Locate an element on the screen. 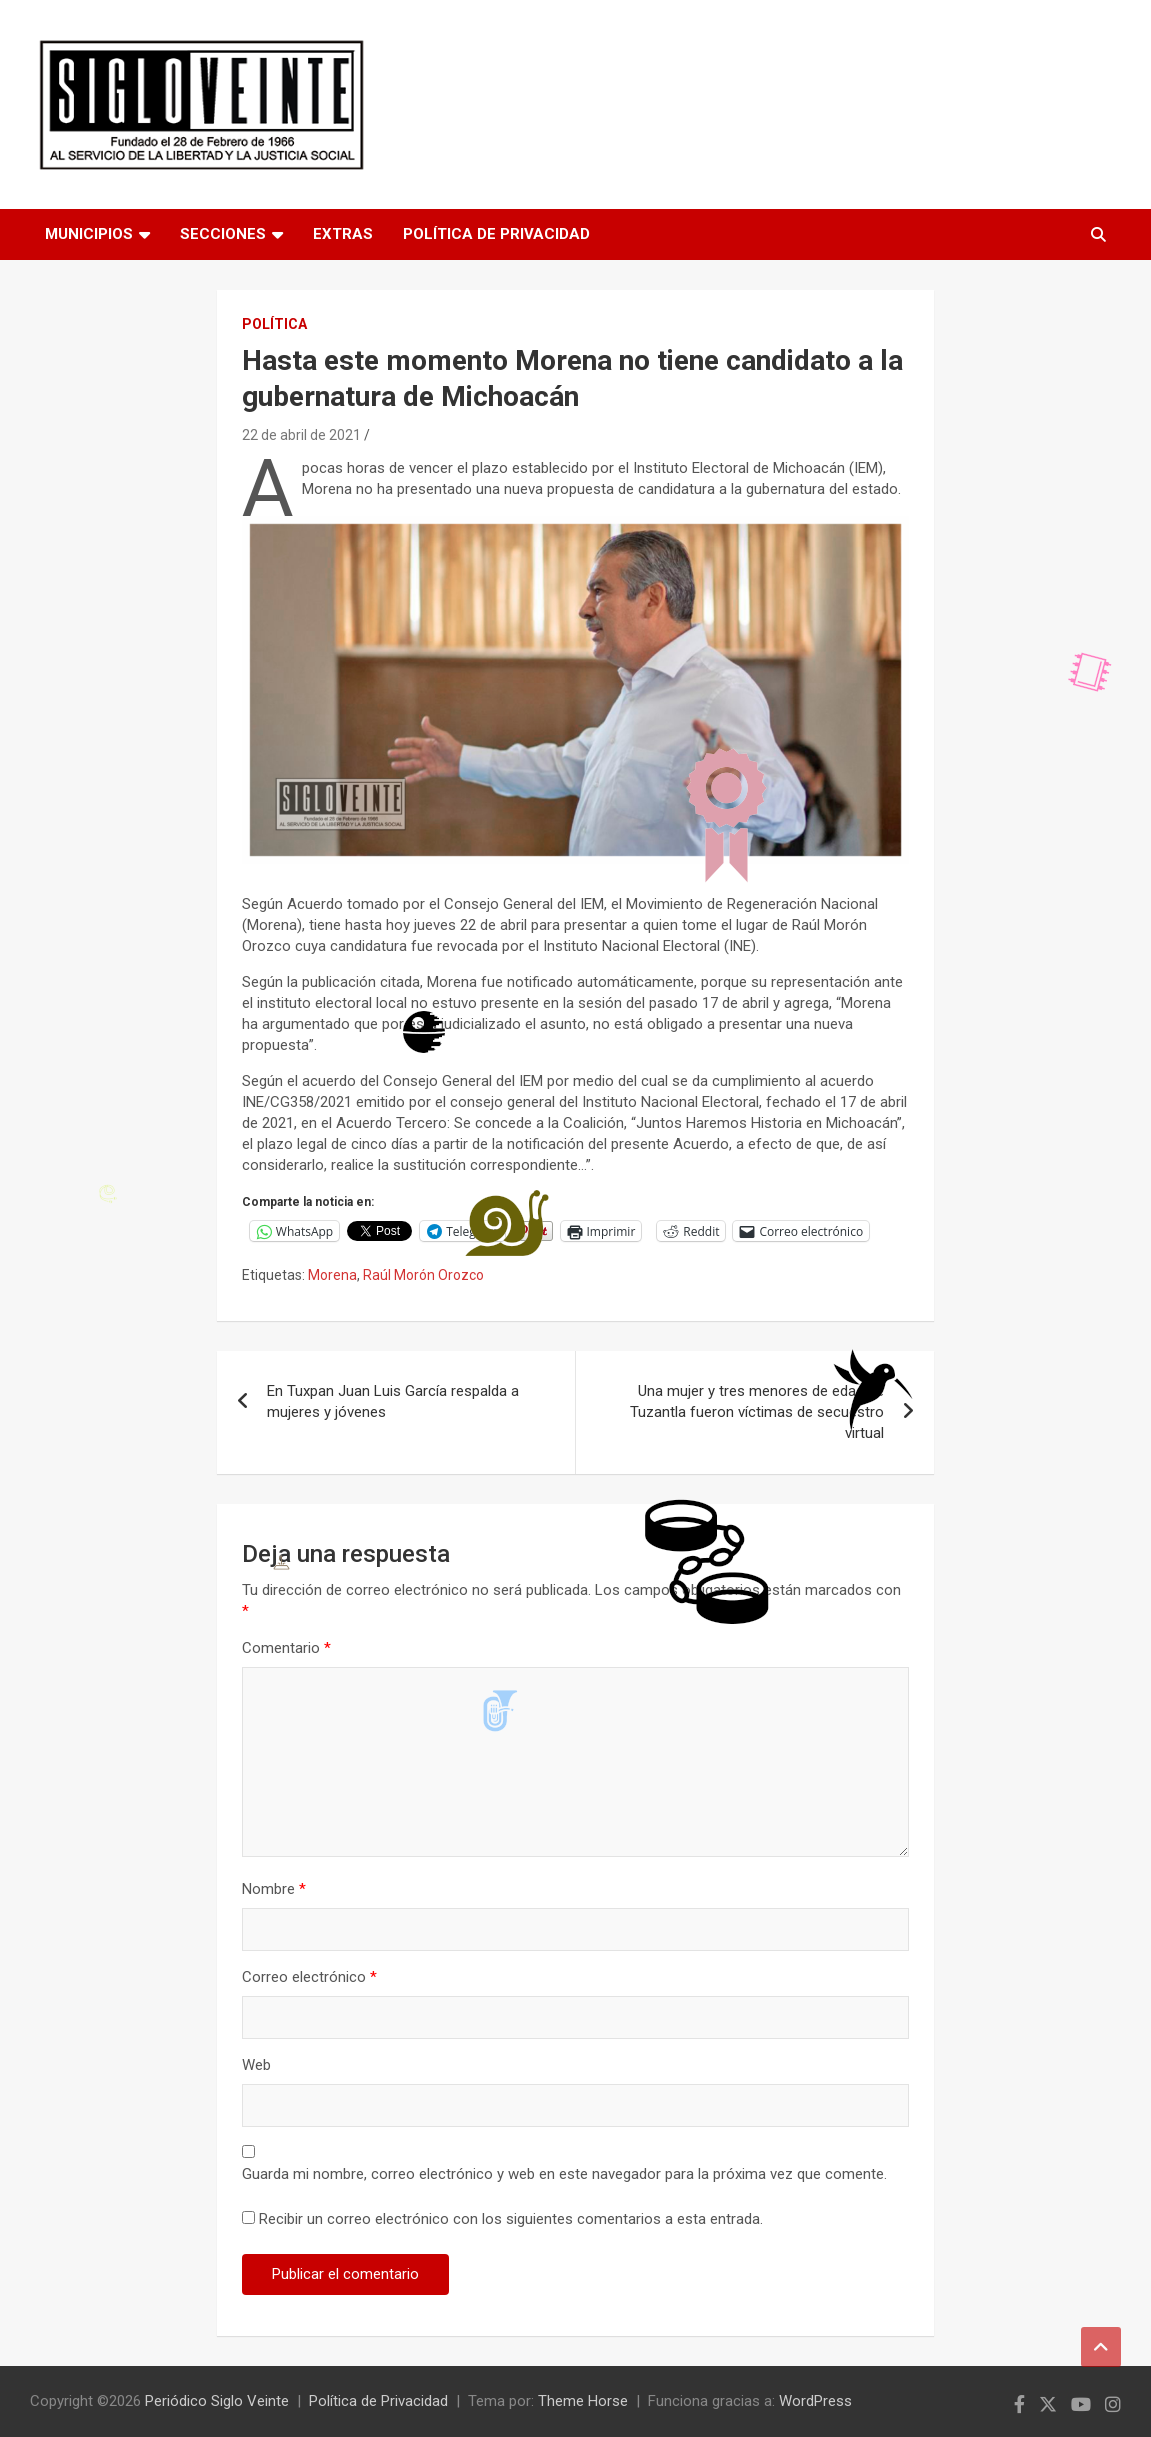 The height and width of the screenshot is (2437, 1151). select tuba as your instrument is located at coordinates (498, 1710).